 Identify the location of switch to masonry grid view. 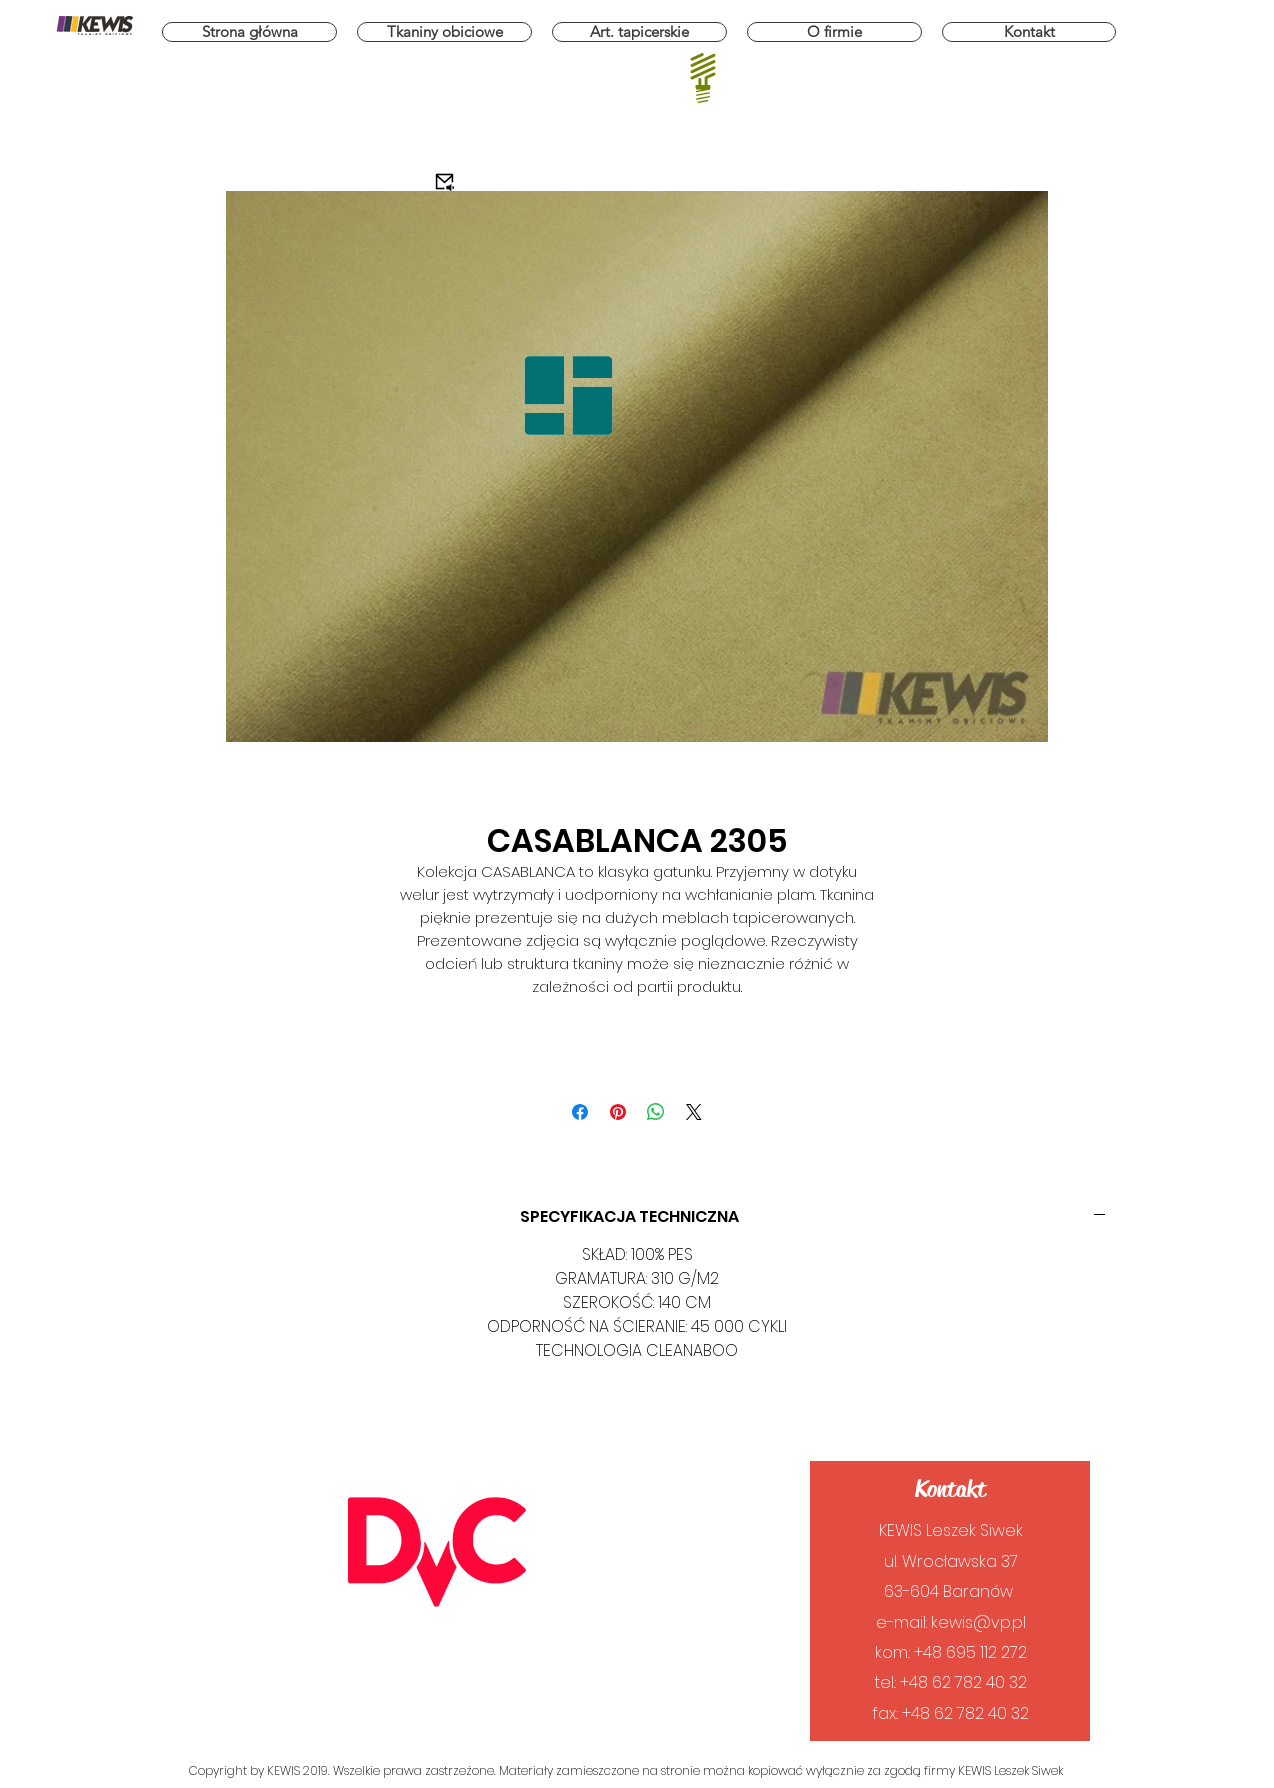
(568, 395).